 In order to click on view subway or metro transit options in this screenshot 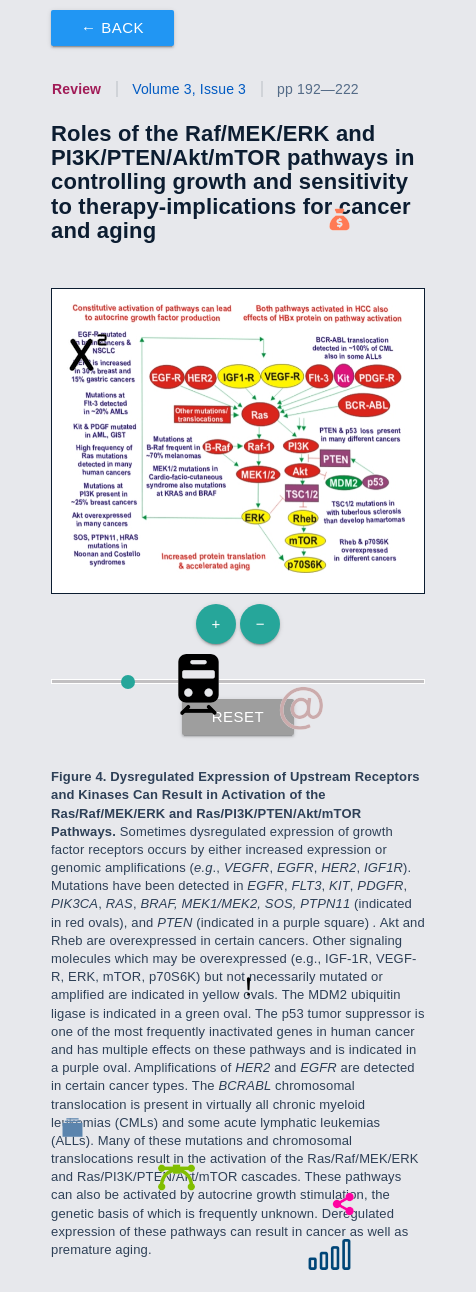, I will do `click(198, 684)`.